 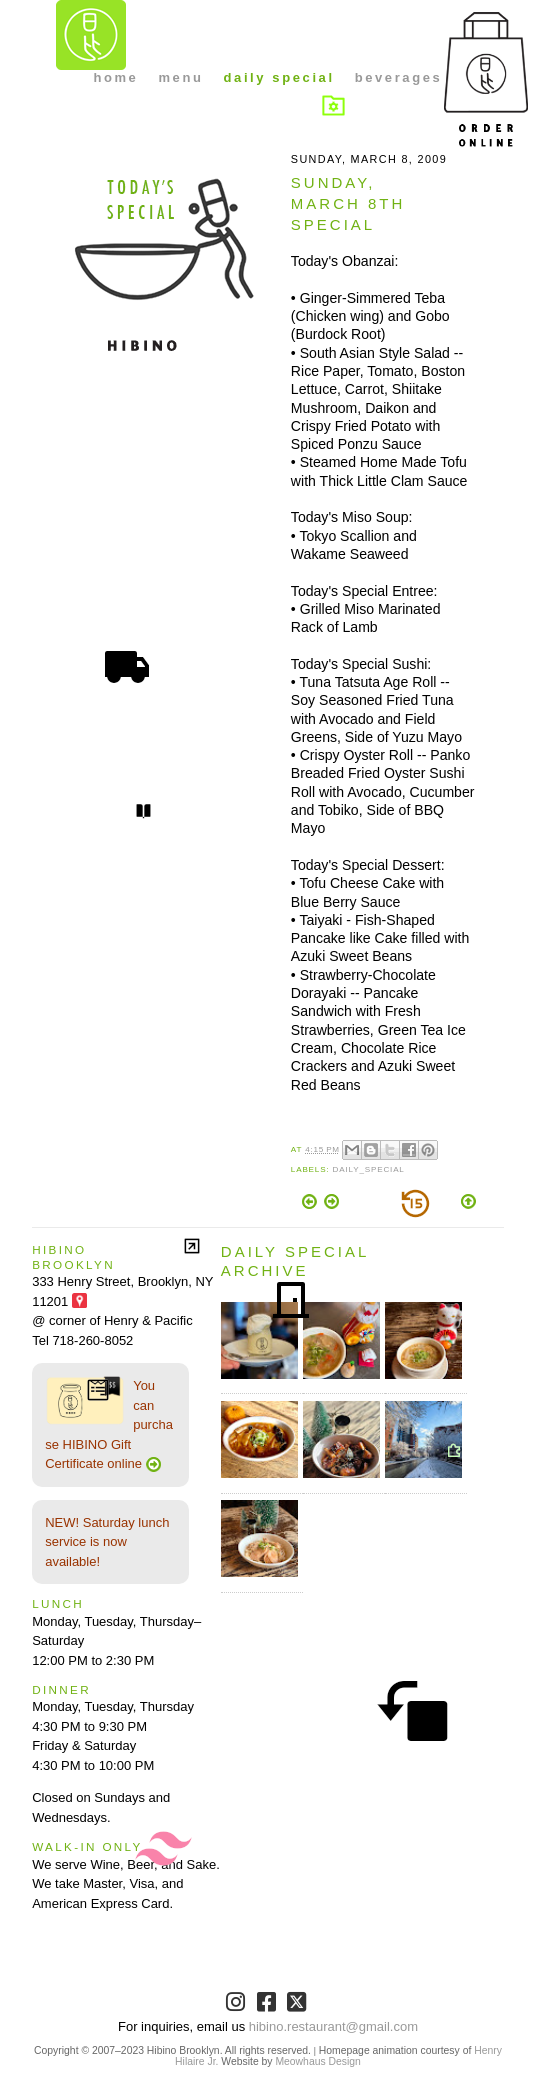 What do you see at coordinates (415, 1203) in the screenshot?
I see `rewind 15 seconds` at bounding box center [415, 1203].